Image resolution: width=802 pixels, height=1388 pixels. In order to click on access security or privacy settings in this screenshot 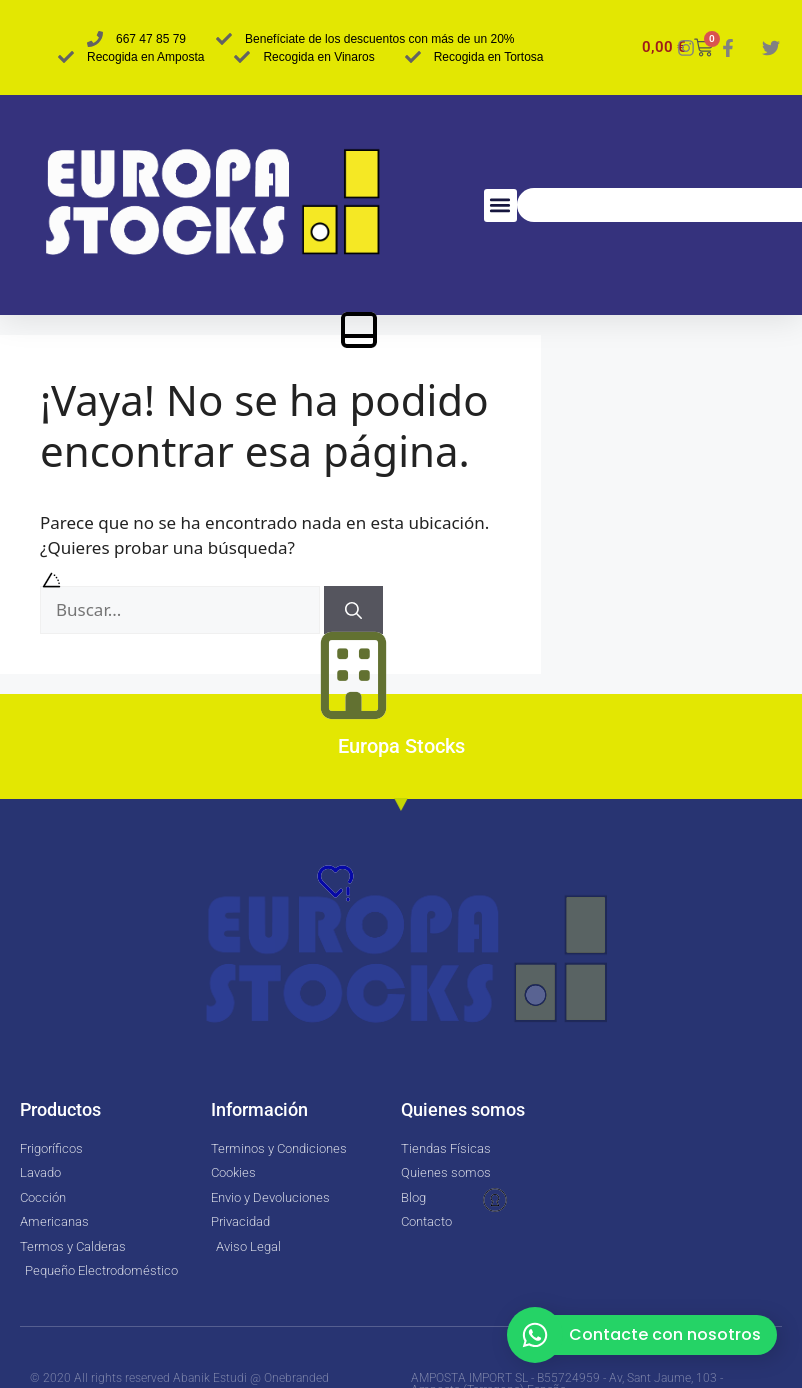, I will do `click(495, 1200)`.